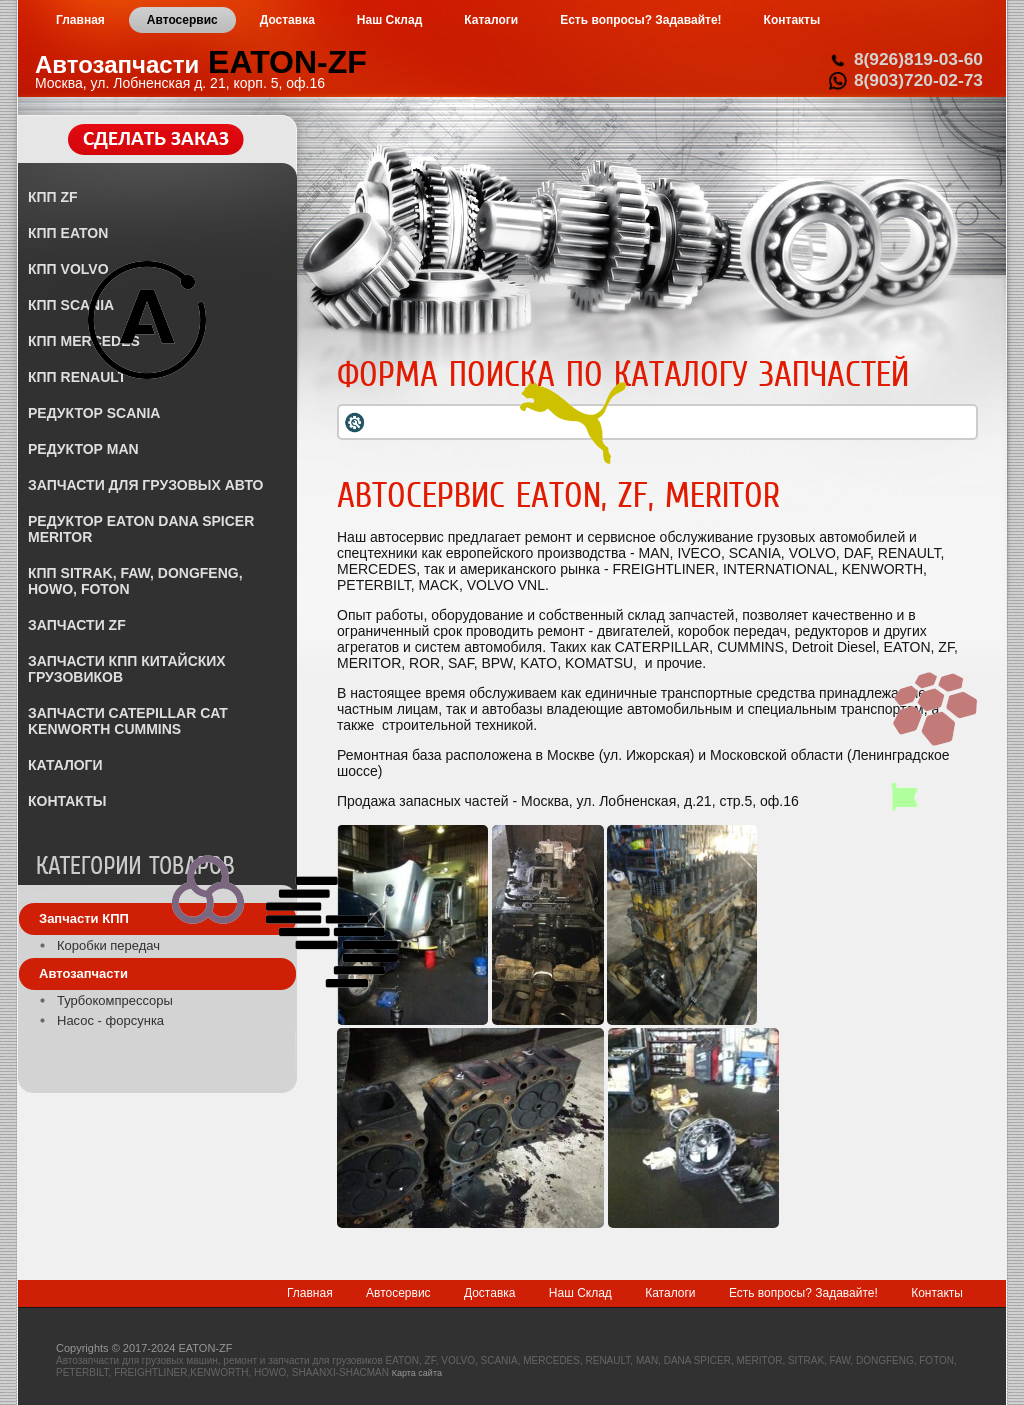  I want to click on H3 geospatial indexing system logo, so click(935, 709).